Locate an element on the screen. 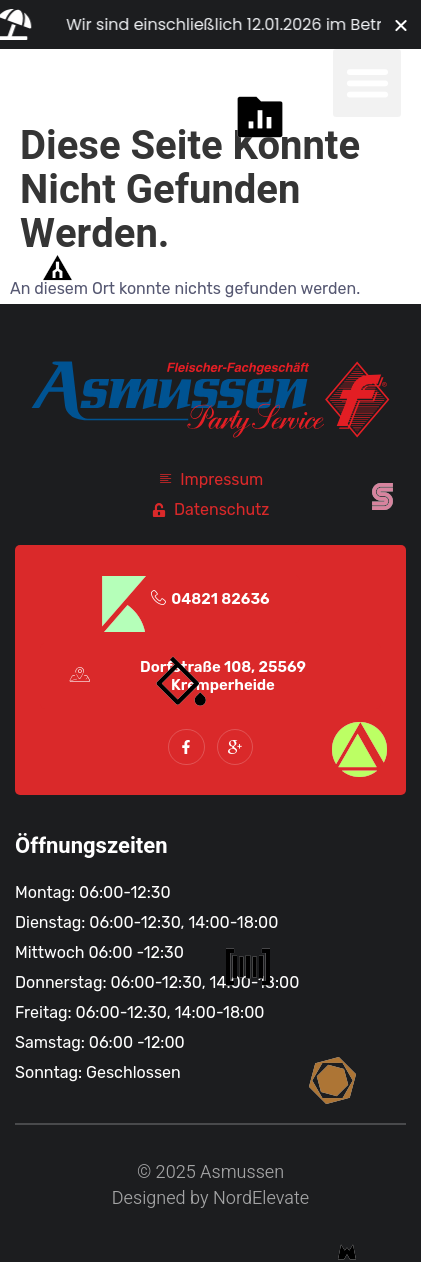  sega brand logo is located at coordinates (382, 496).